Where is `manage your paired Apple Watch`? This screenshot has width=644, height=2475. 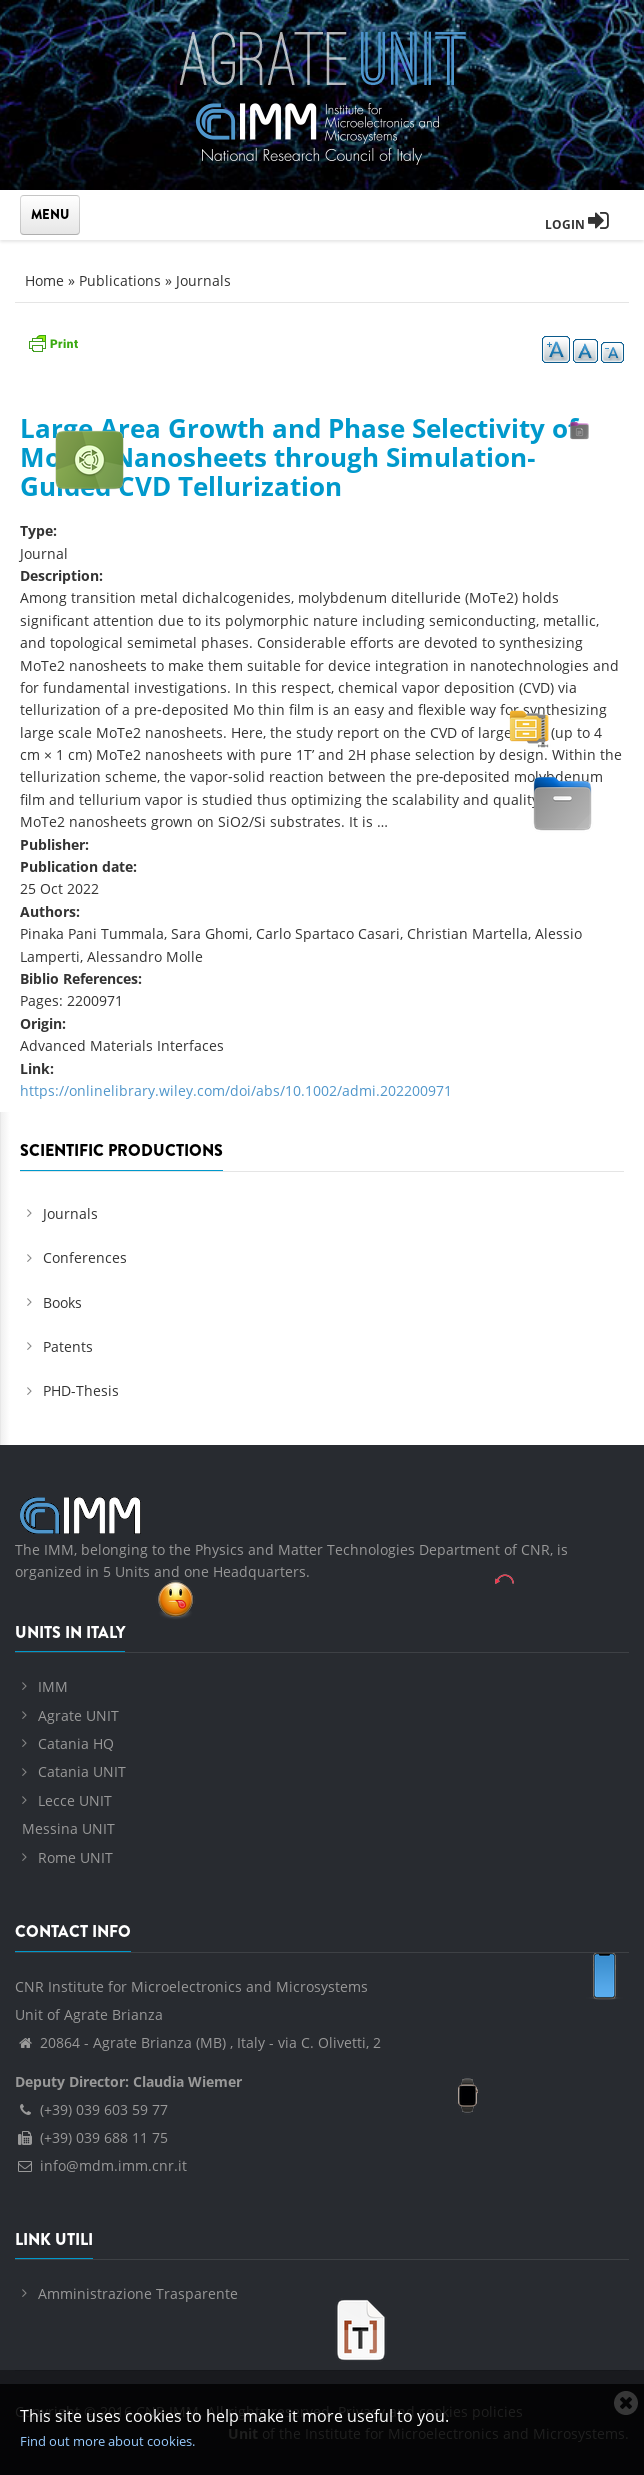
manage your paired Apple Watch is located at coordinates (467, 2095).